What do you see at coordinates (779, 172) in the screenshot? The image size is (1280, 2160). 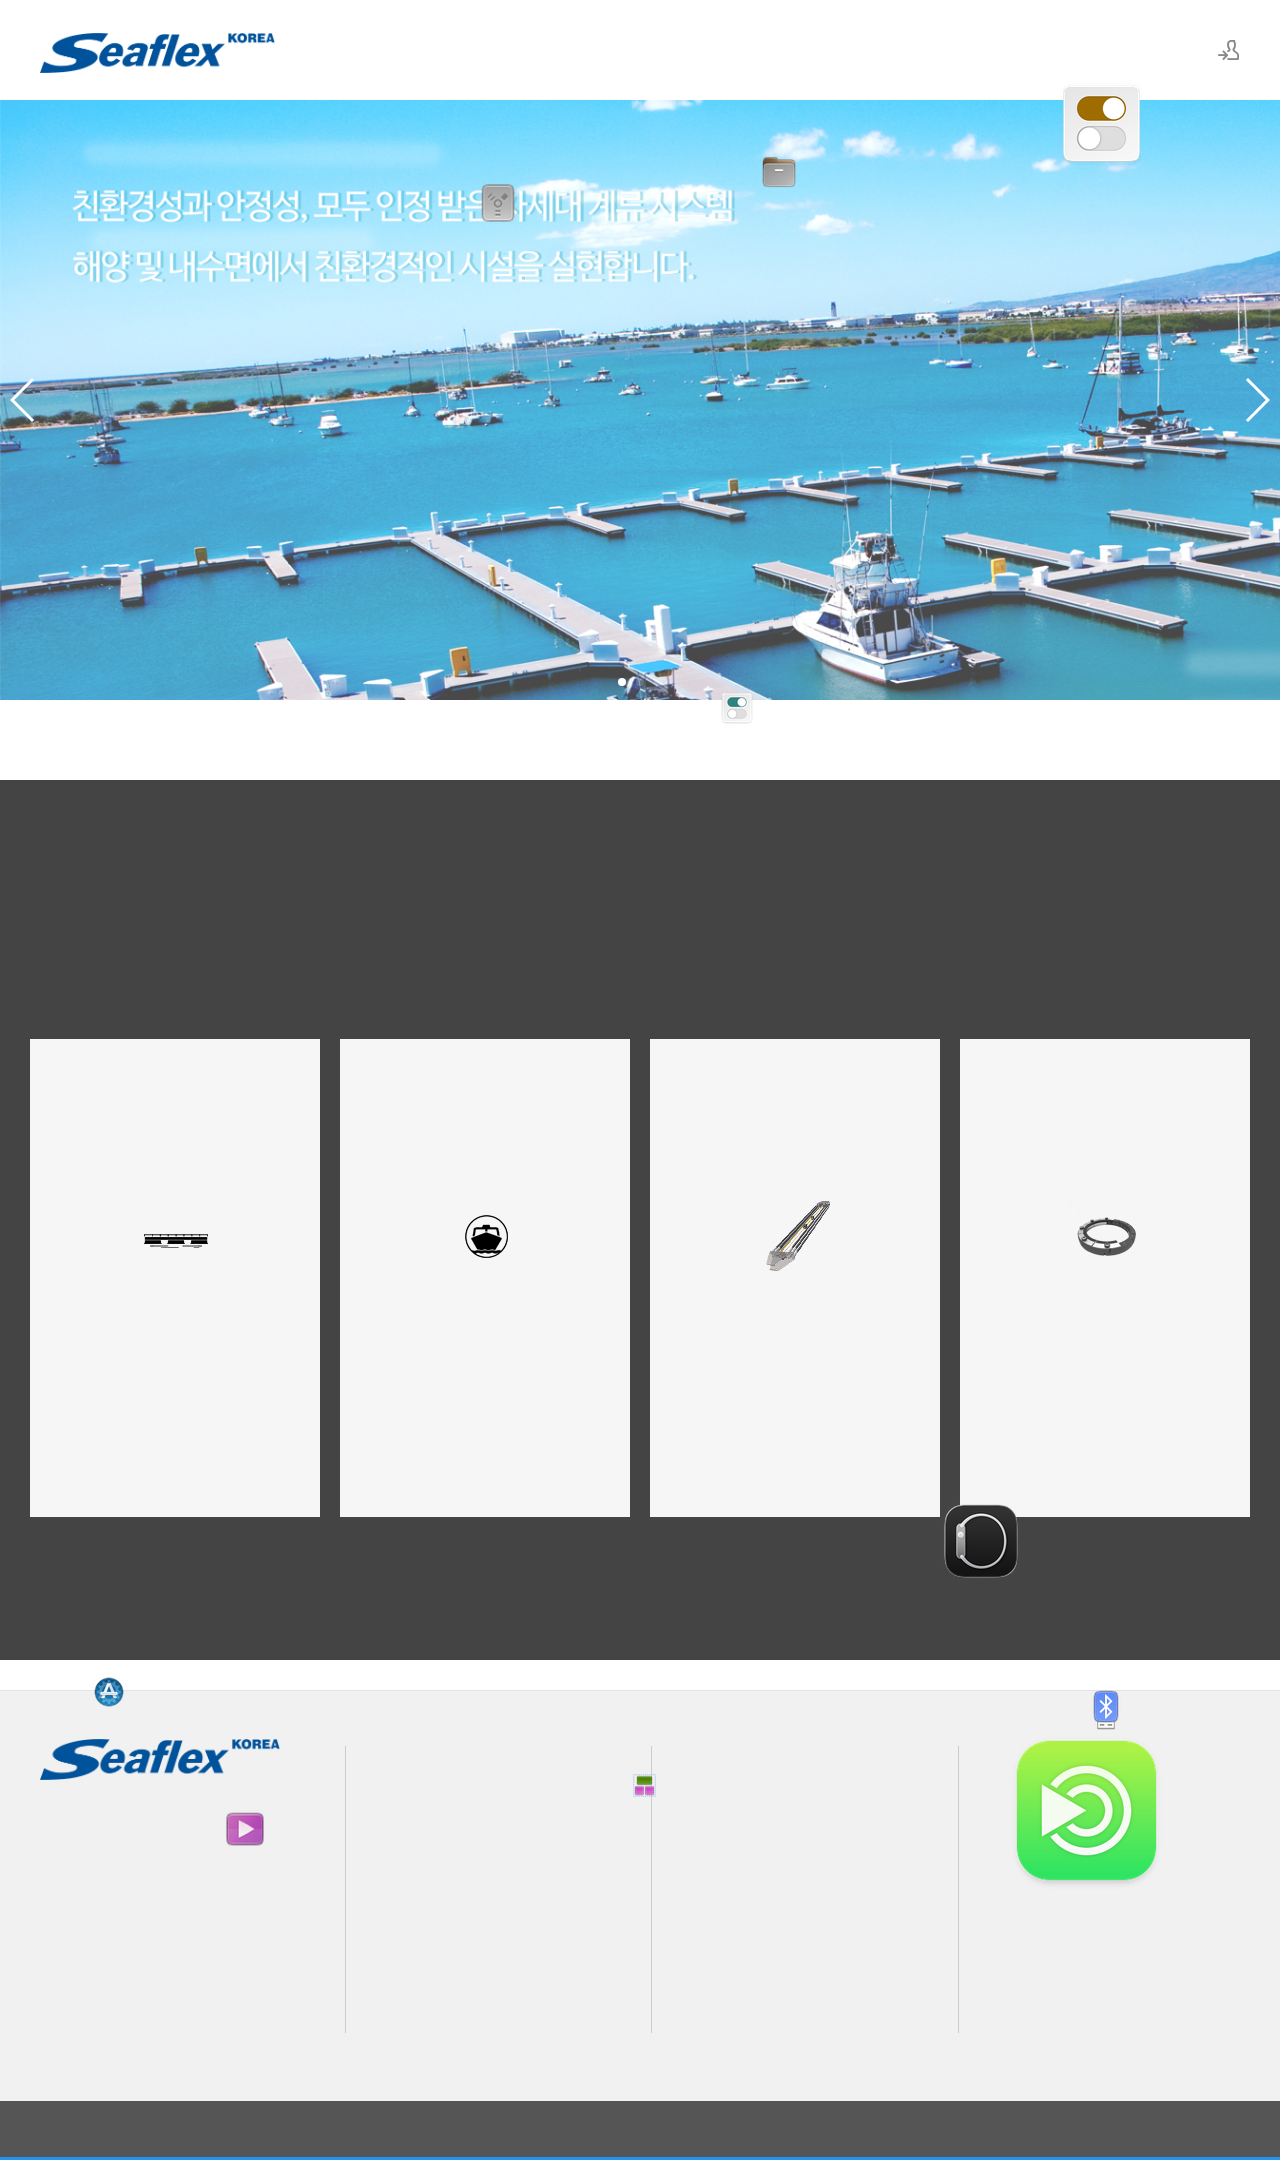 I see `open the file manager application` at bounding box center [779, 172].